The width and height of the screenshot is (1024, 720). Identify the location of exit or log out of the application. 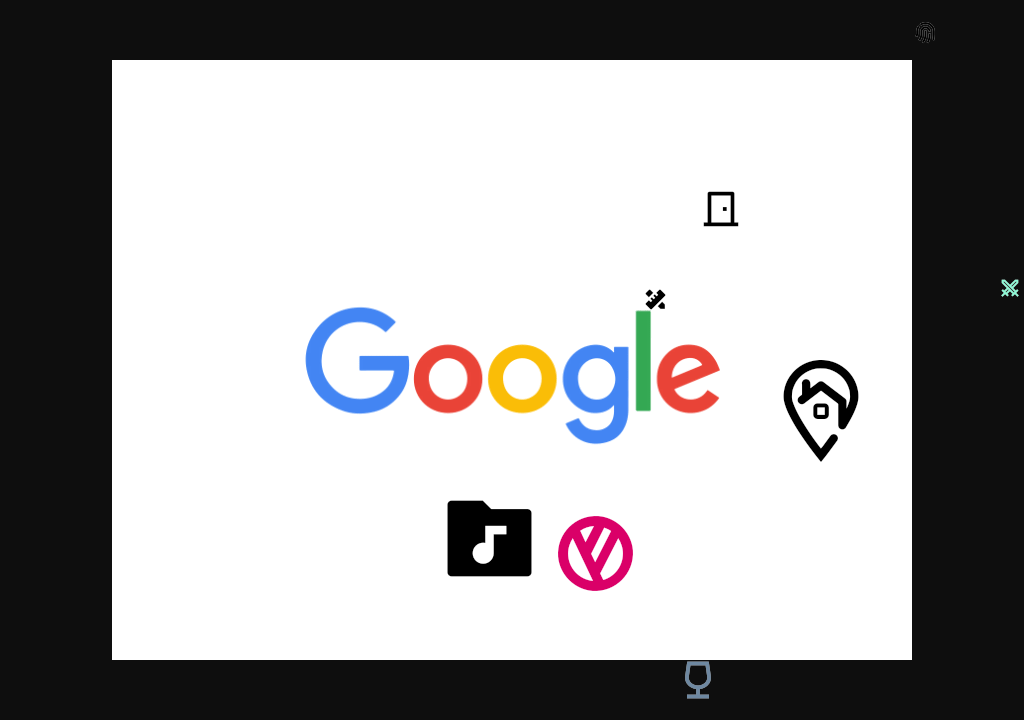
(721, 209).